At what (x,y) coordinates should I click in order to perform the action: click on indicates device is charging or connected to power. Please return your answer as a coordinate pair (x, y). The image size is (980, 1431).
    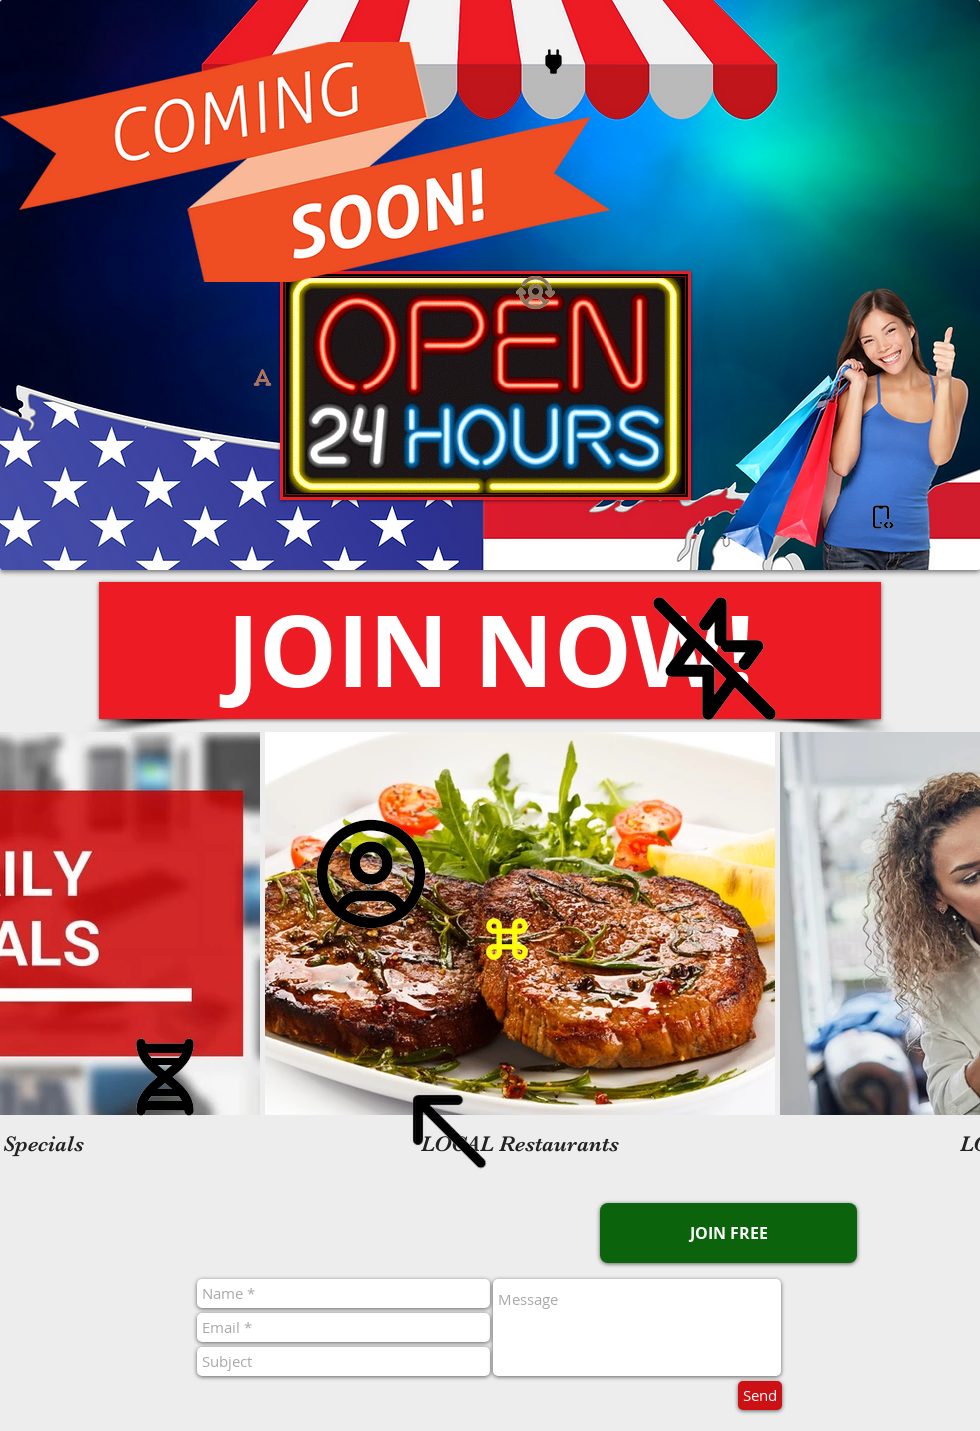
    Looking at the image, I should click on (553, 61).